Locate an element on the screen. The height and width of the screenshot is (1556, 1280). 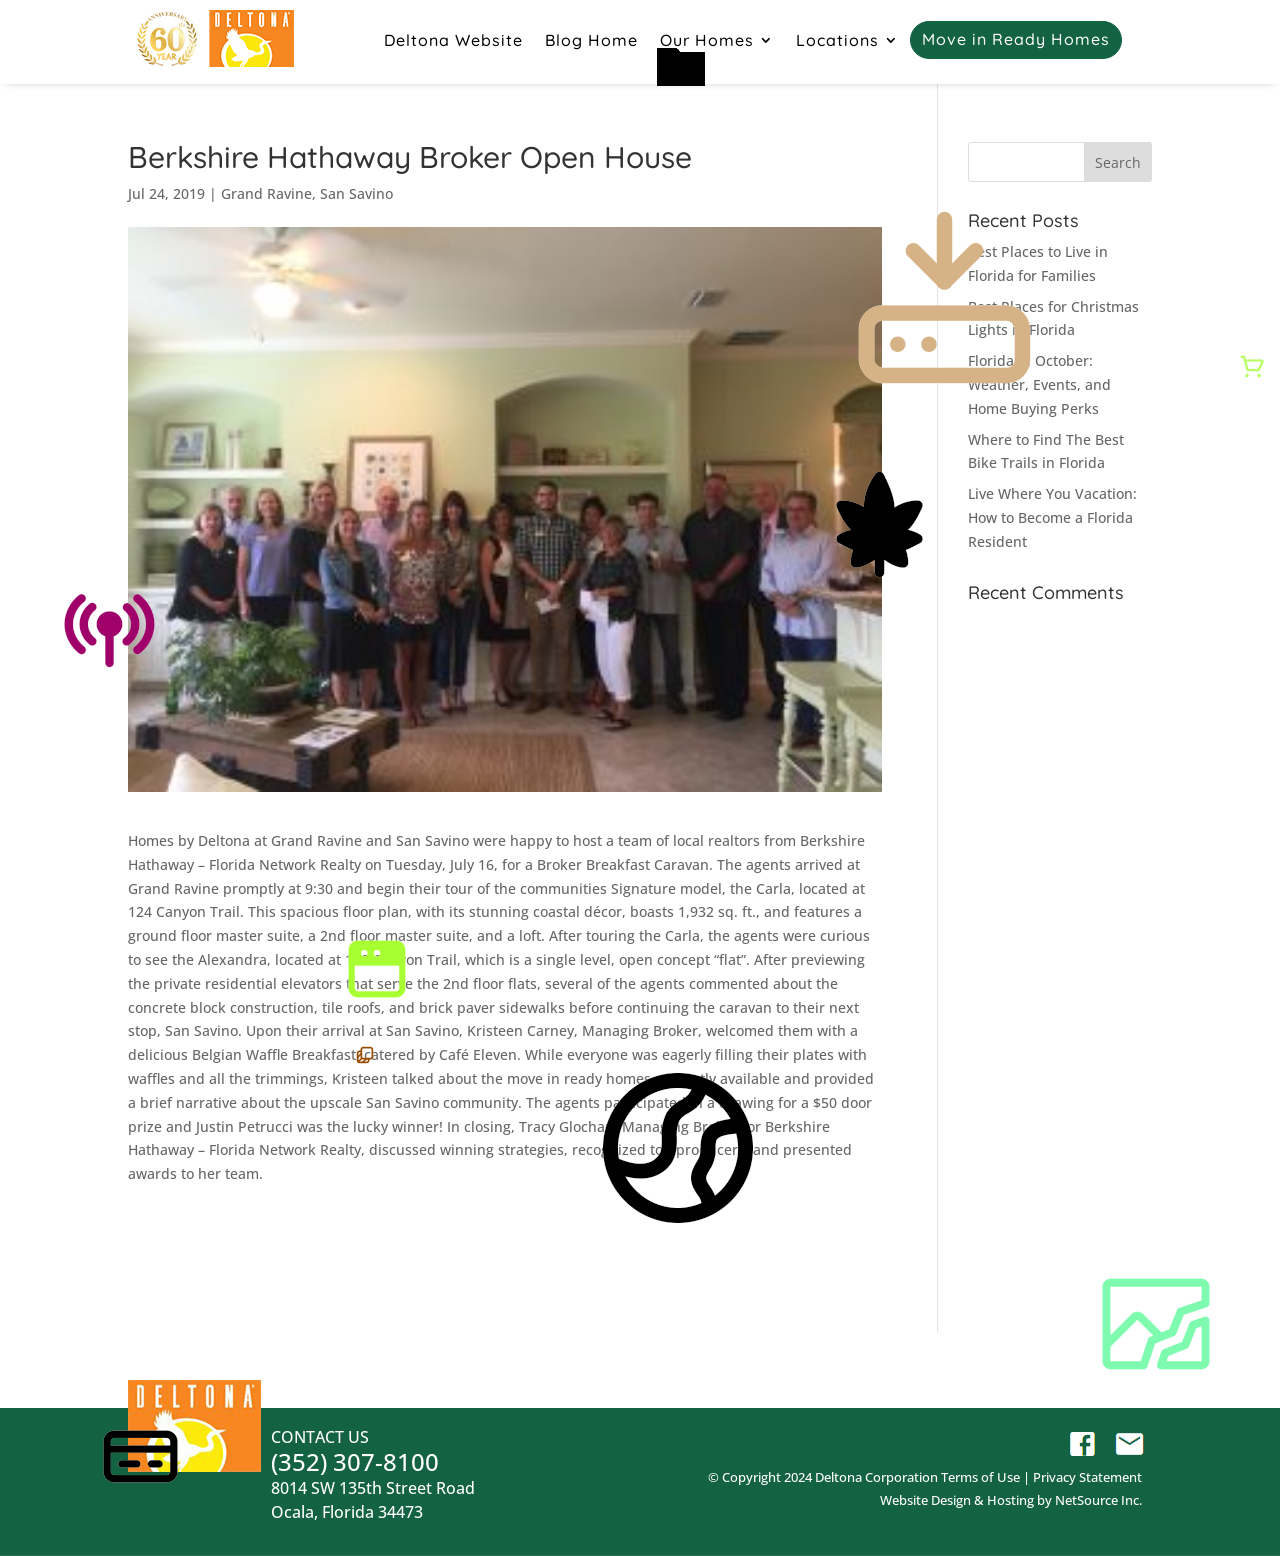
view your shopping cart is located at coordinates (1252, 366).